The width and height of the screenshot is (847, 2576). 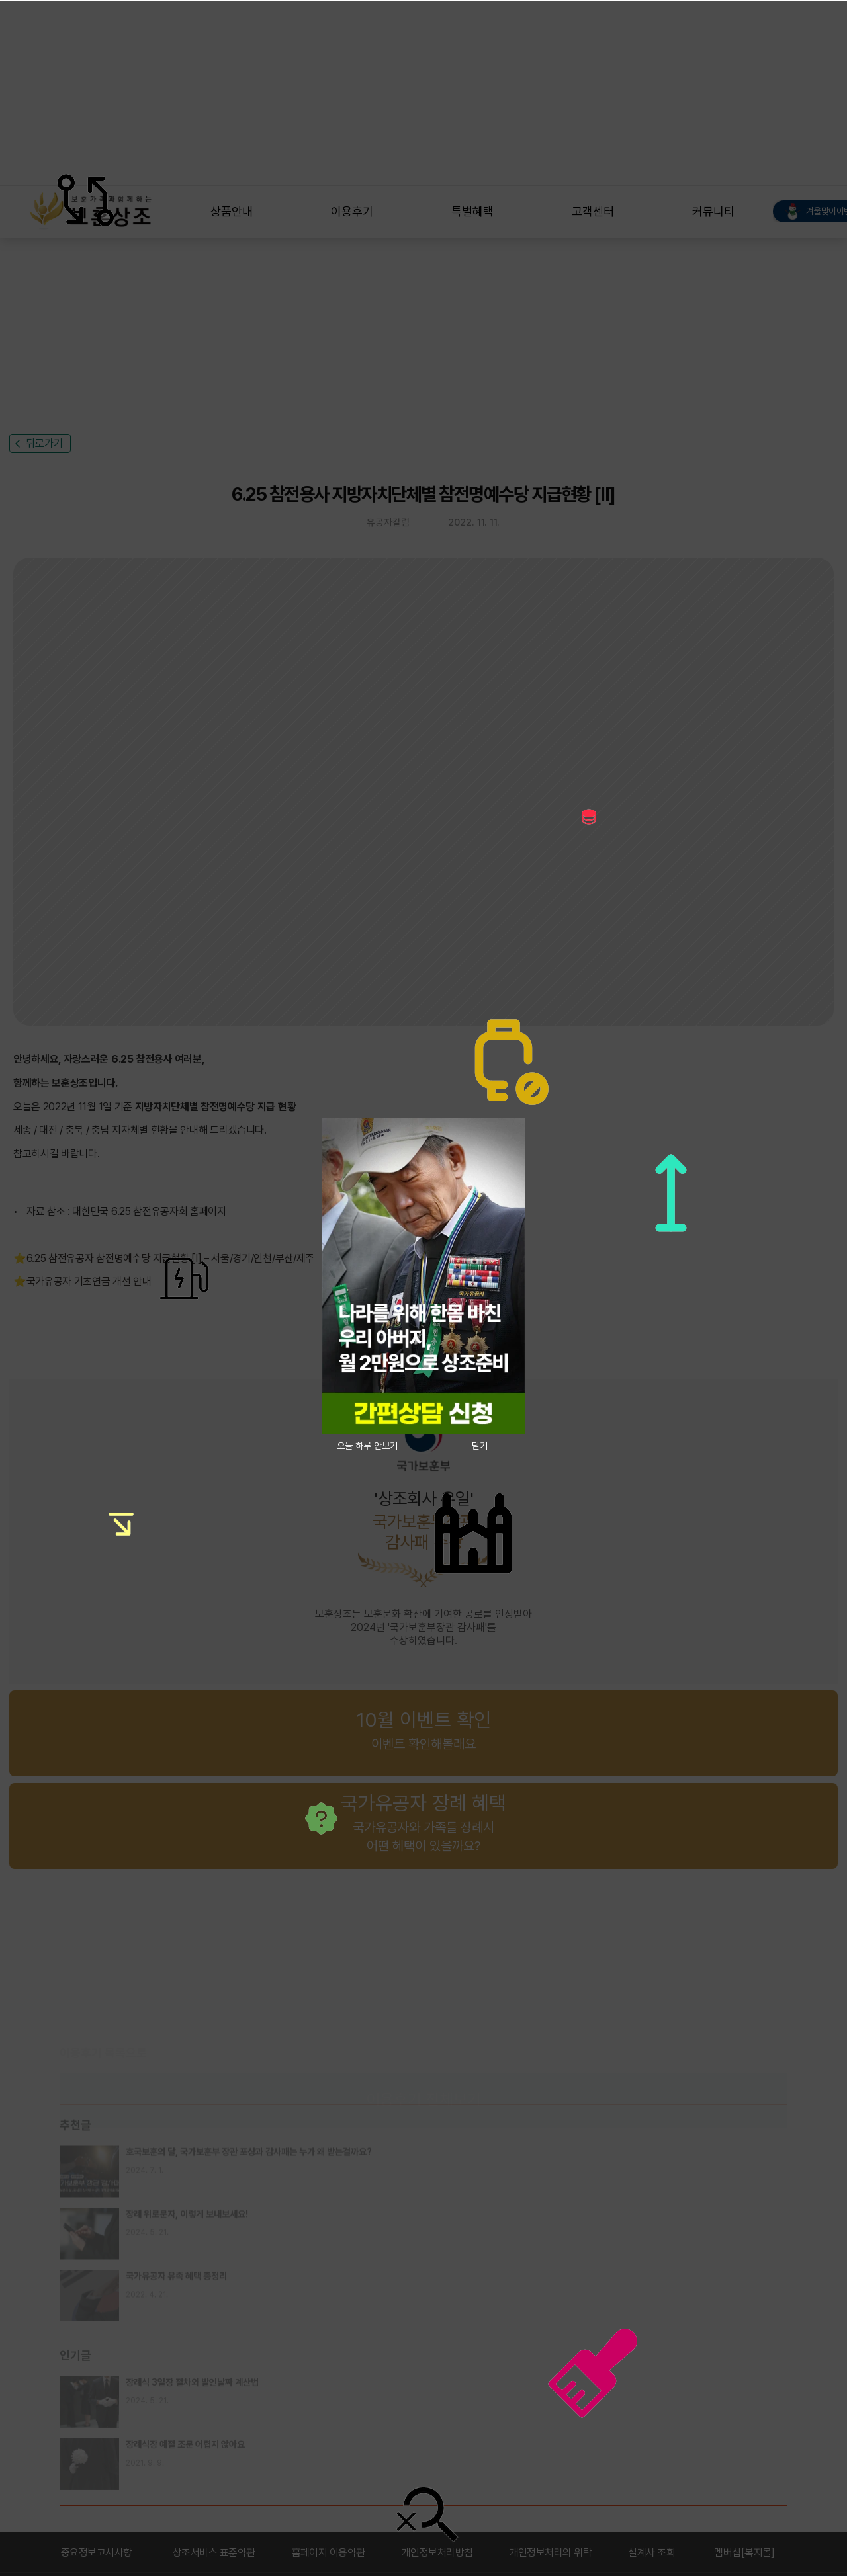 What do you see at coordinates (431, 2515) in the screenshot?
I see `search is disabled or unavailable` at bounding box center [431, 2515].